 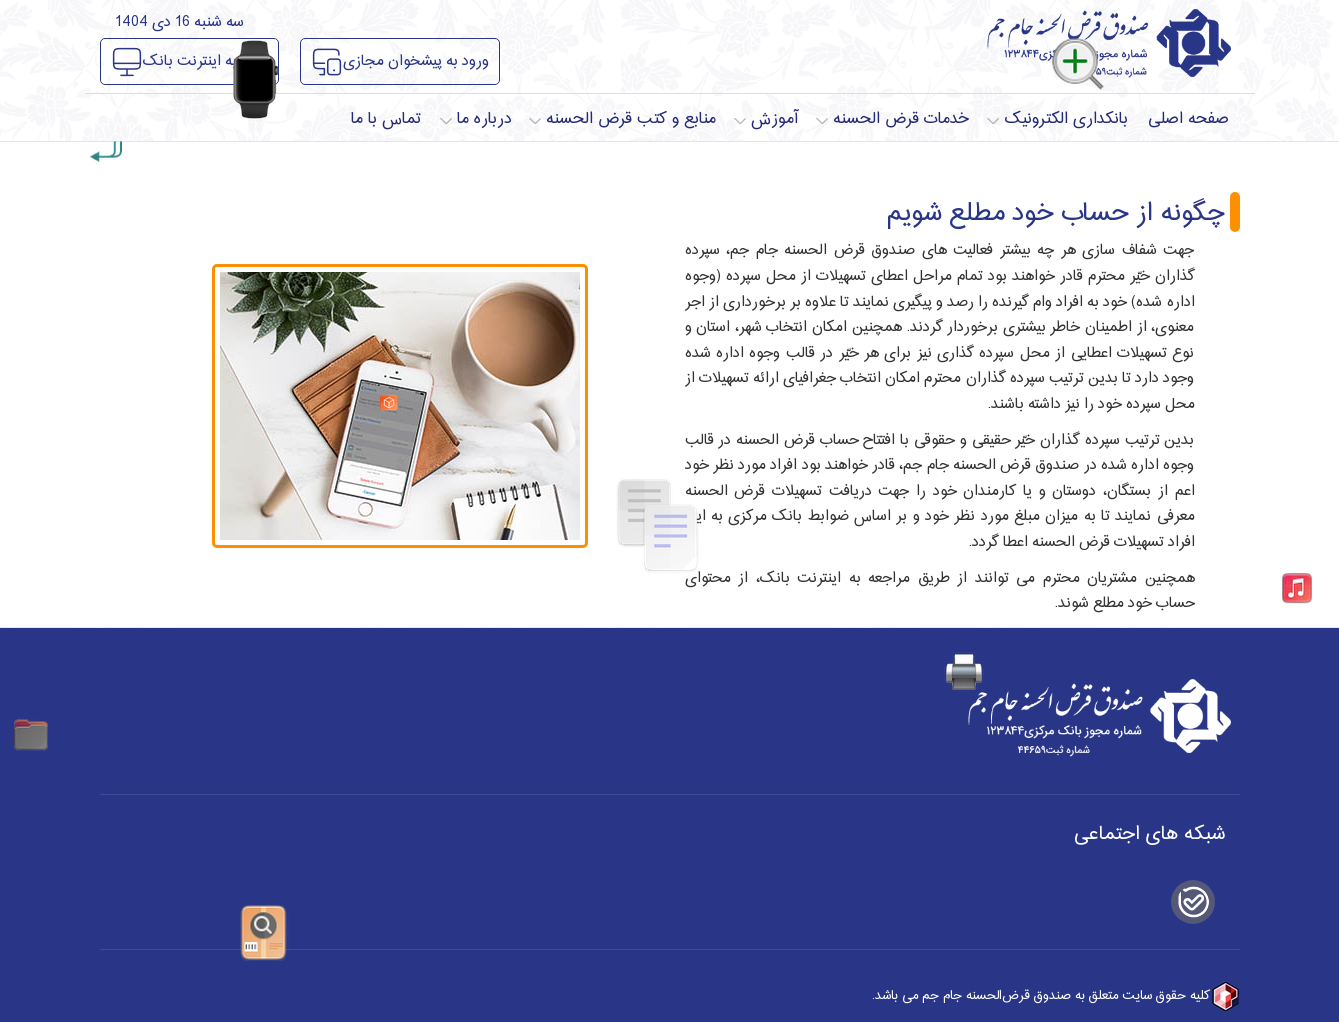 What do you see at coordinates (31, 734) in the screenshot?
I see `open a folder or directory` at bounding box center [31, 734].